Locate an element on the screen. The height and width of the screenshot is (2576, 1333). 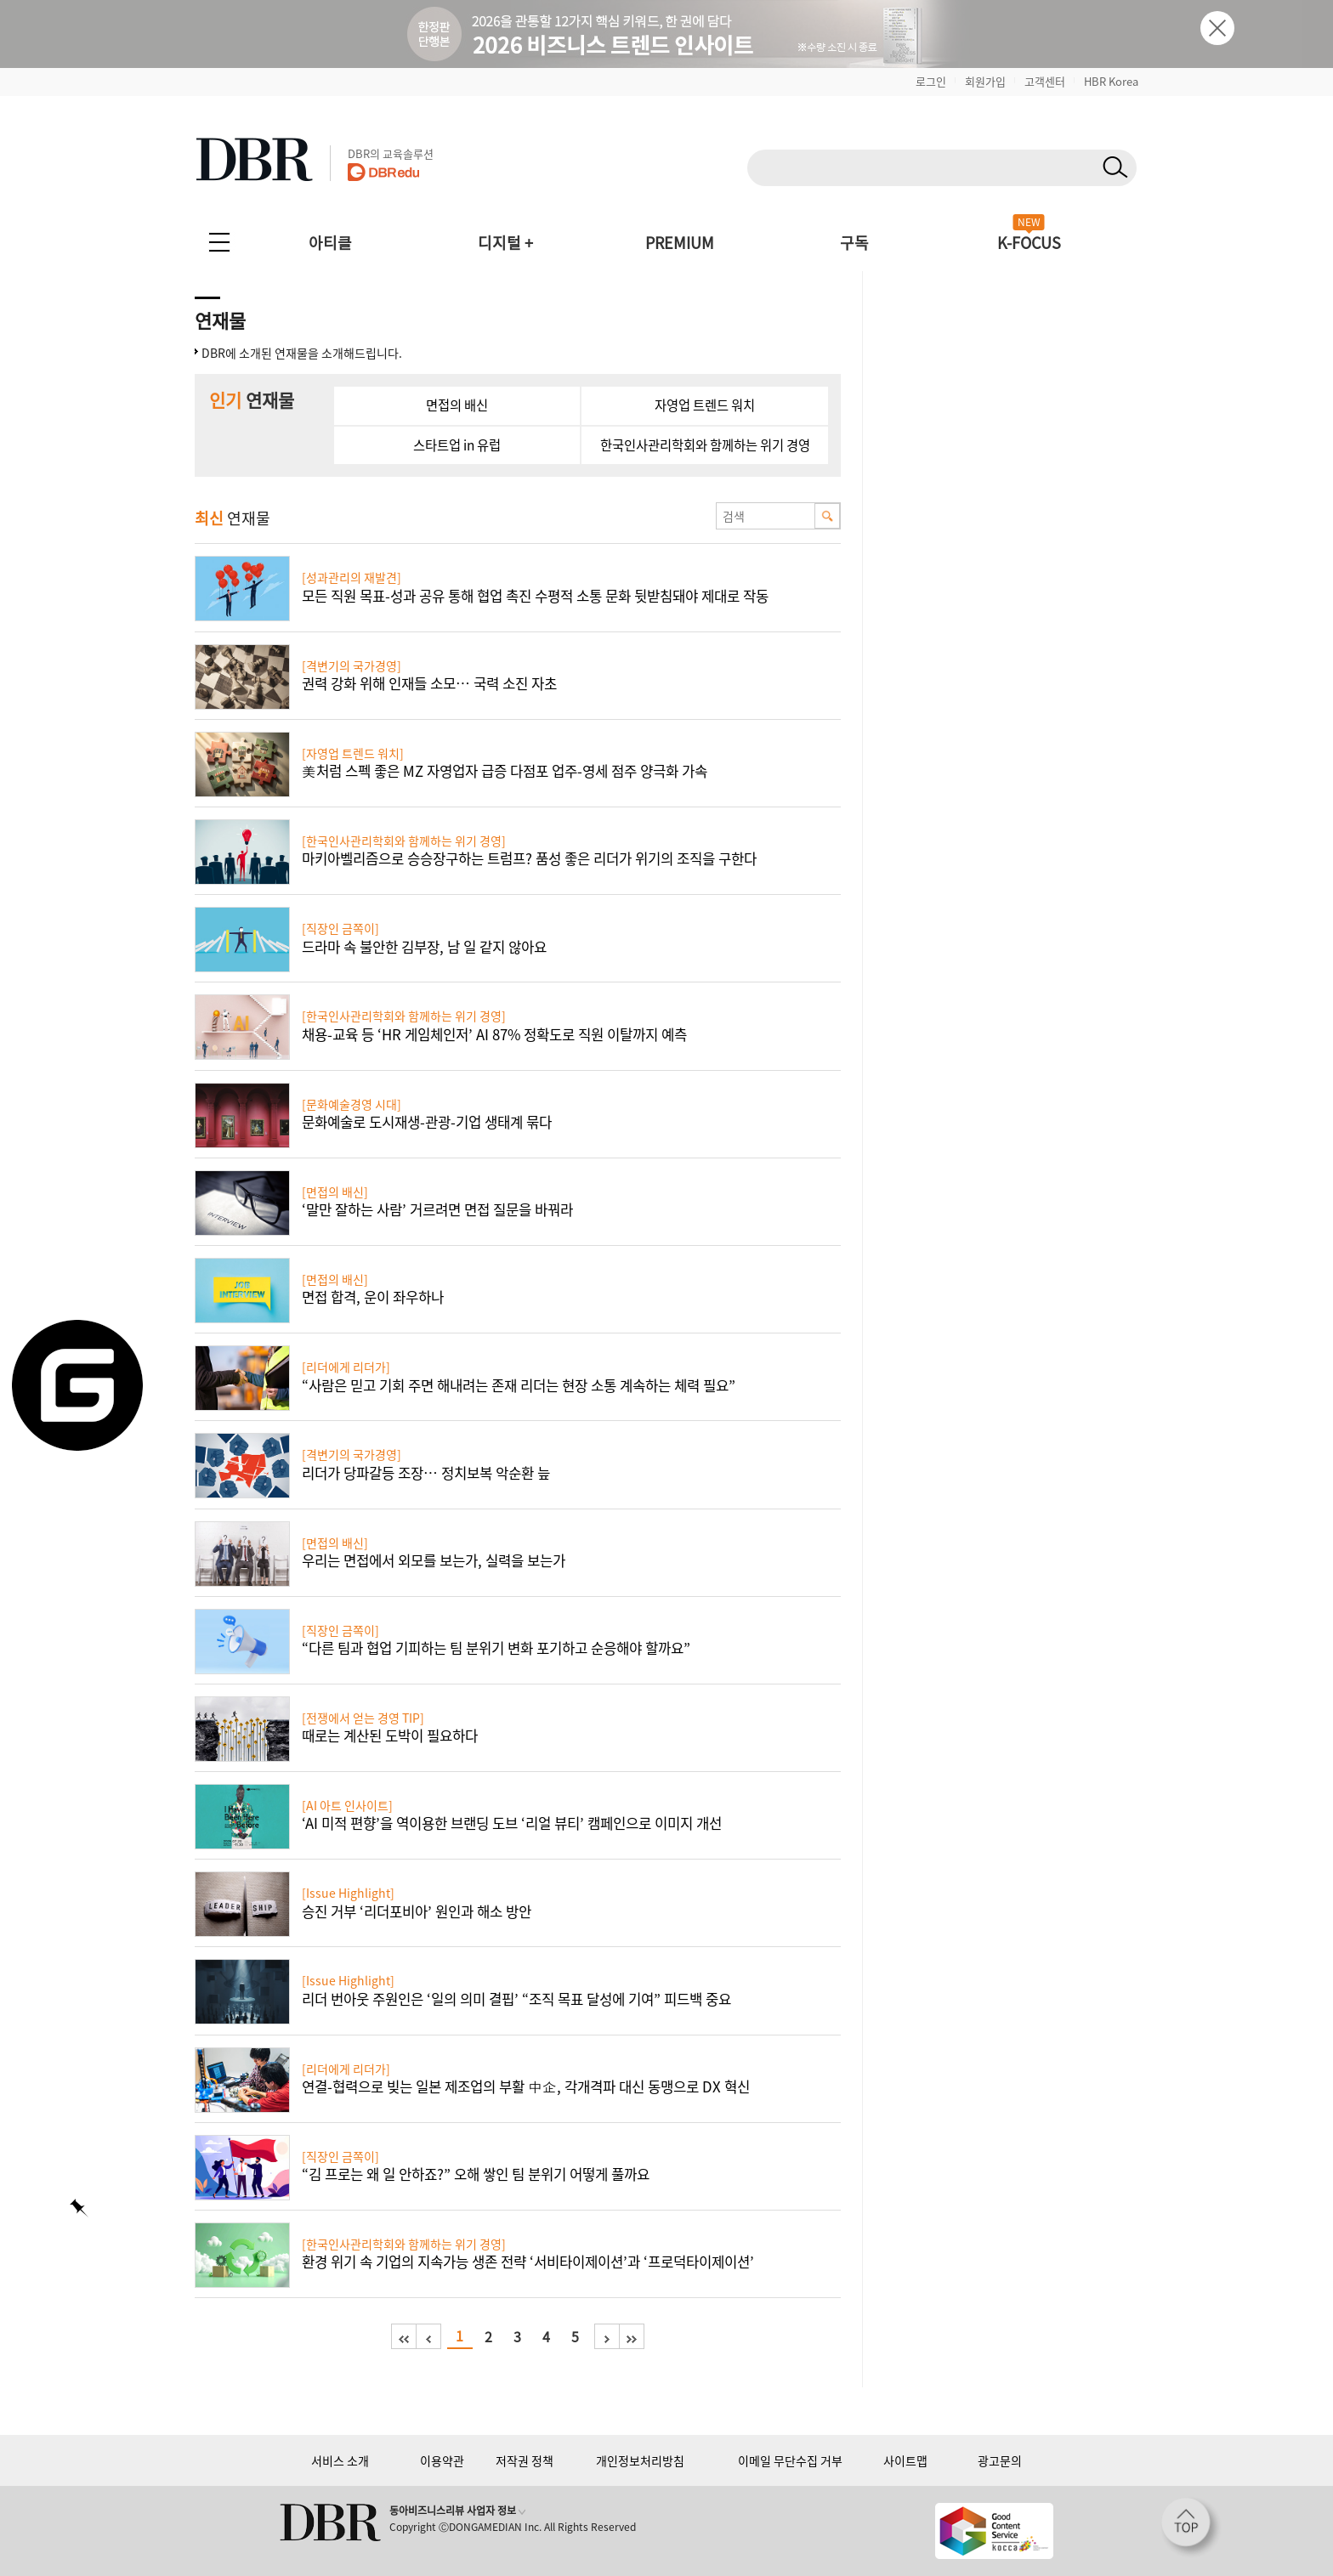
open gitee repository is located at coordinates (77, 1385).